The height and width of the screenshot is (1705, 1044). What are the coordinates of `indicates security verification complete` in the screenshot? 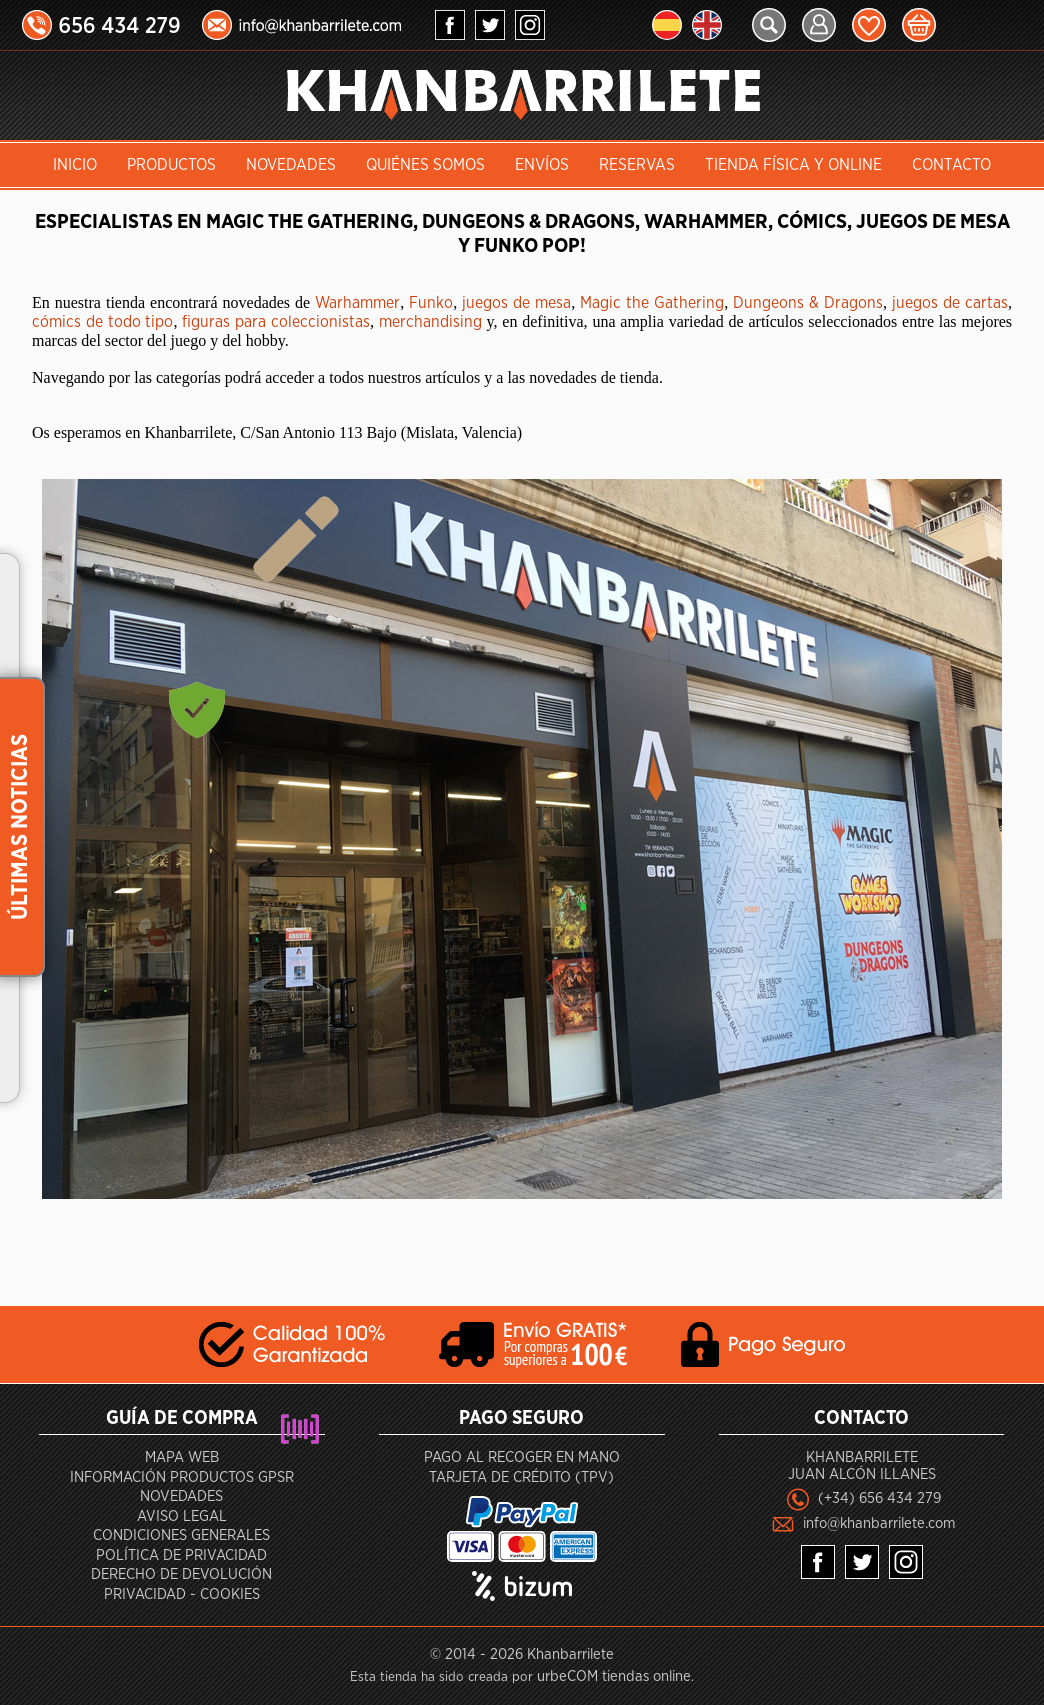 It's located at (197, 710).